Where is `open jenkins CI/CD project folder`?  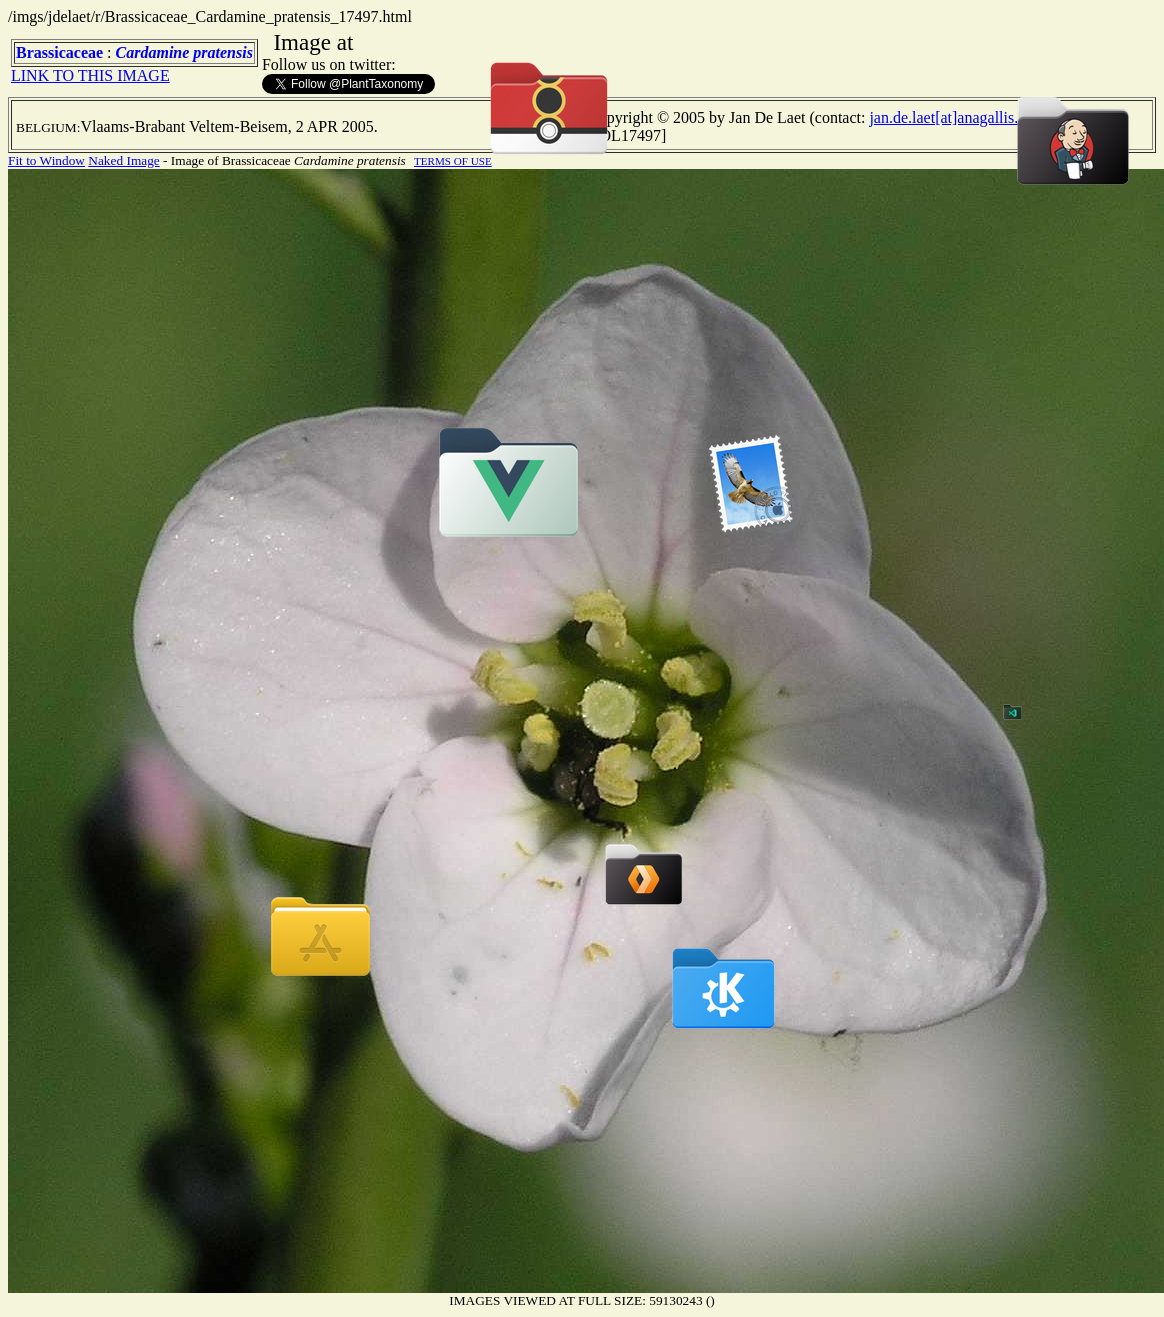 open jenkins CI/CD project folder is located at coordinates (1072, 143).